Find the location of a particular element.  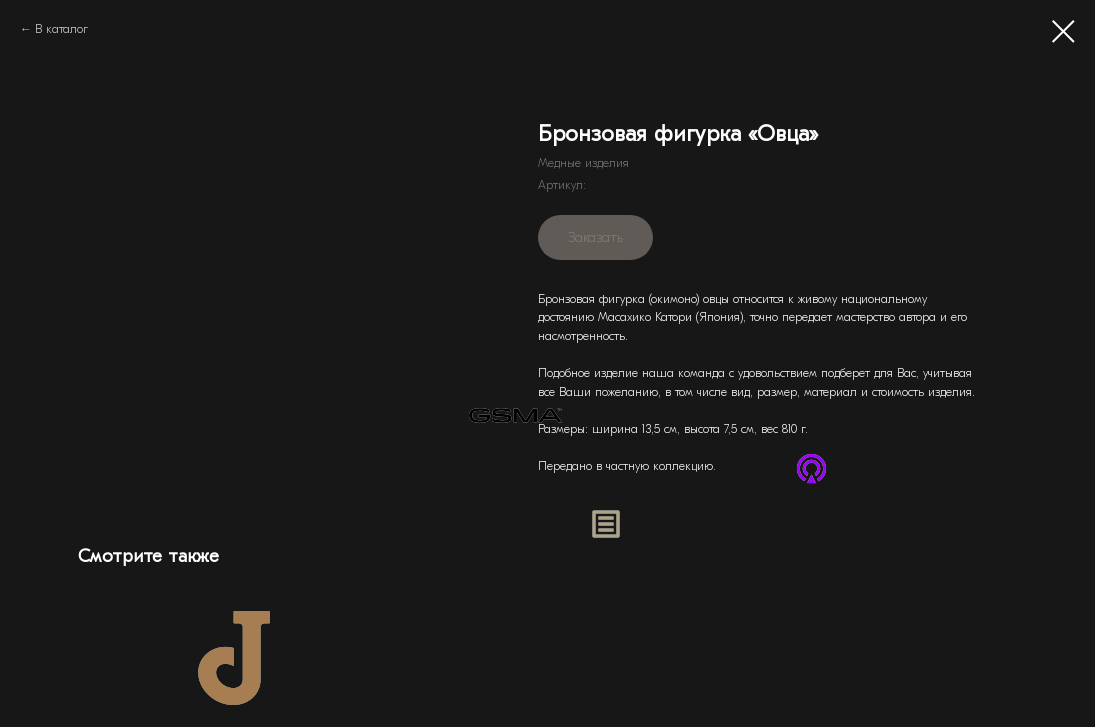

open Joplin note-taking app is located at coordinates (234, 658).